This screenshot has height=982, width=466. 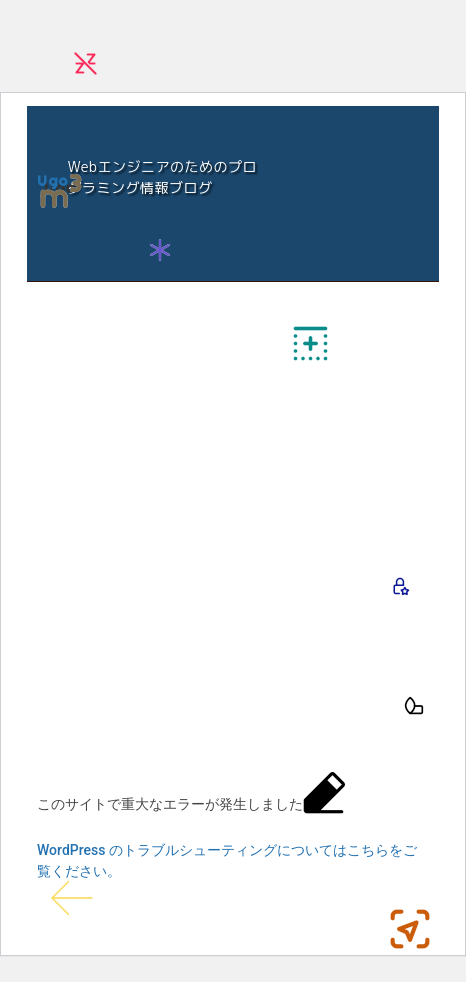 I want to click on scan to detect current location, so click(x=410, y=929).